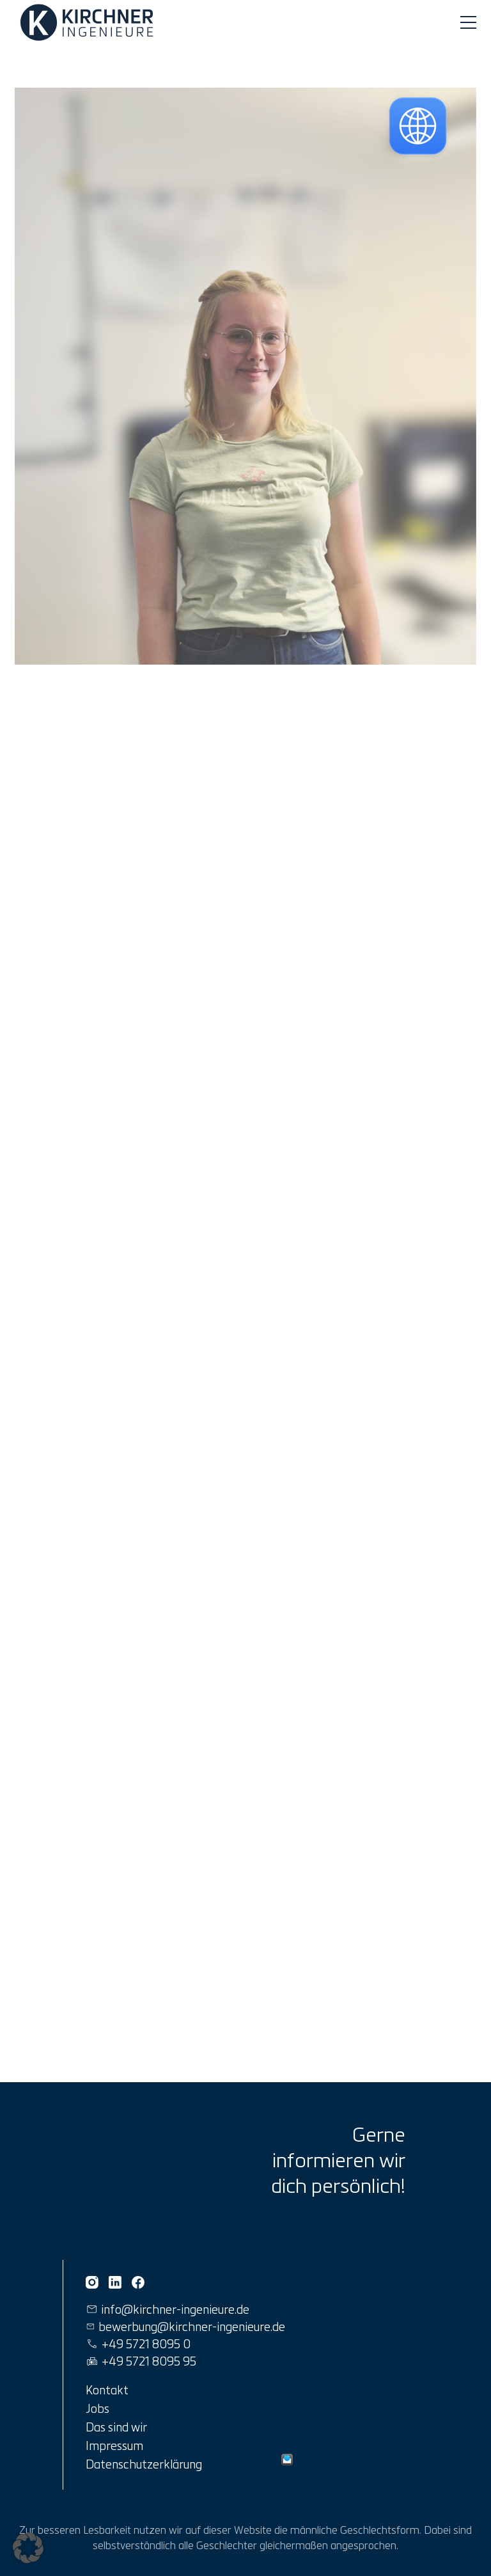 The image size is (491, 2576). Describe the element at coordinates (287, 2460) in the screenshot. I see `open the mail app` at that location.